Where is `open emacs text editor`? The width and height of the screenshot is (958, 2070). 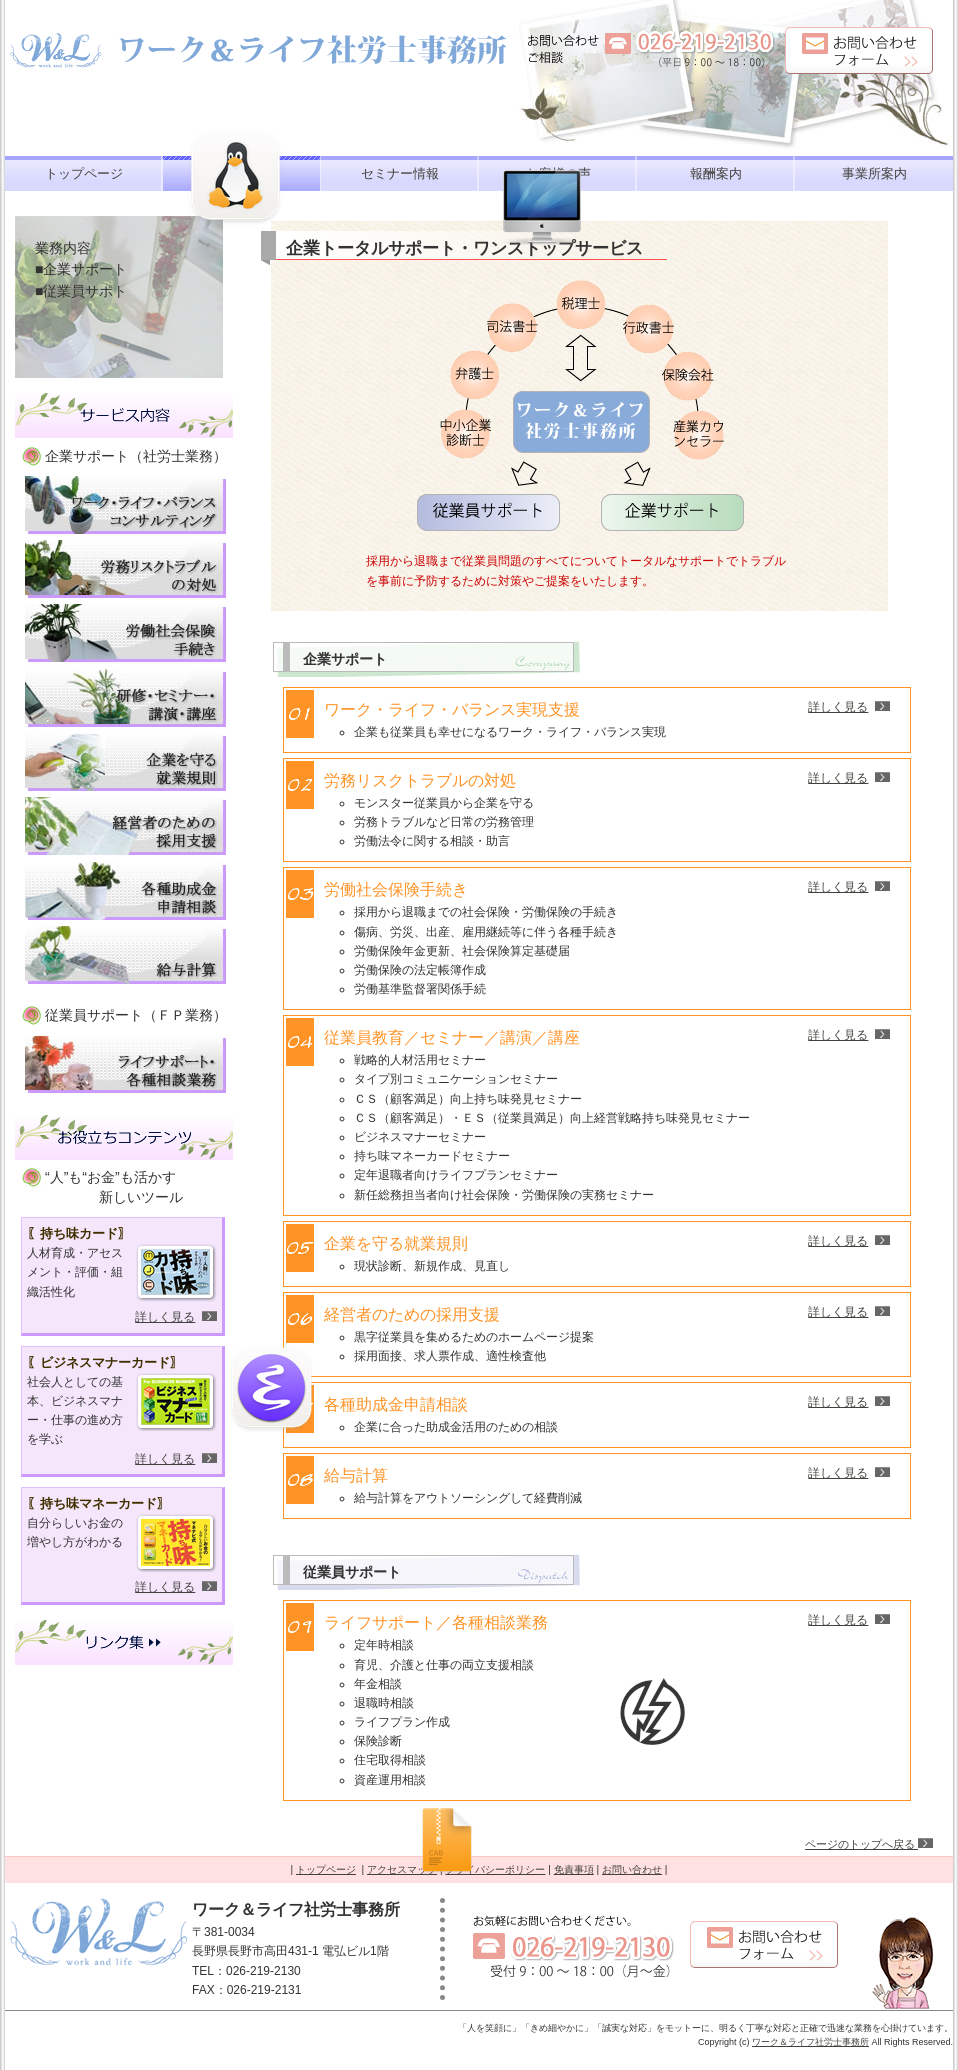
open emacs text editor is located at coordinates (271, 1387).